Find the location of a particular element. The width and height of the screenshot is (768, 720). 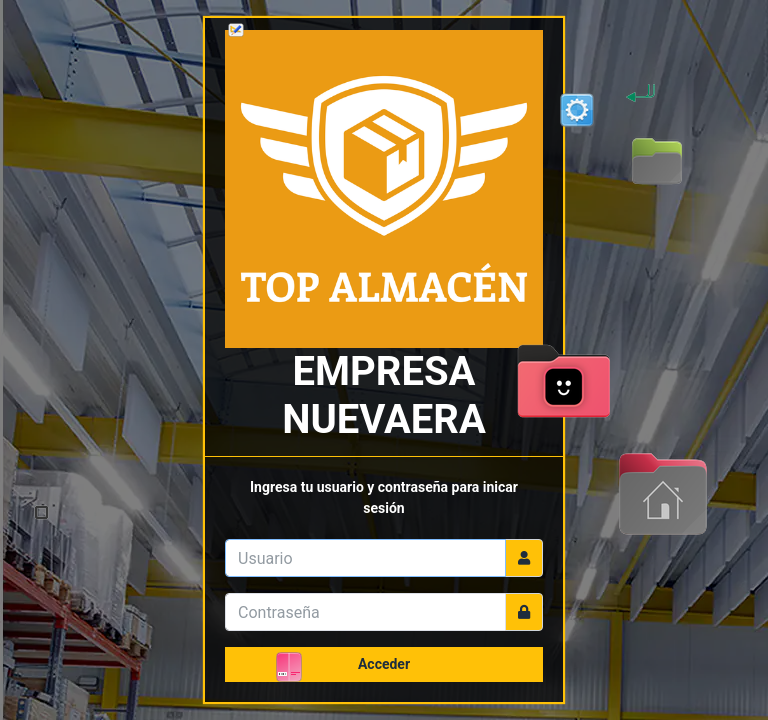

an open folder displaying its contents is located at coordinates (657, 161).